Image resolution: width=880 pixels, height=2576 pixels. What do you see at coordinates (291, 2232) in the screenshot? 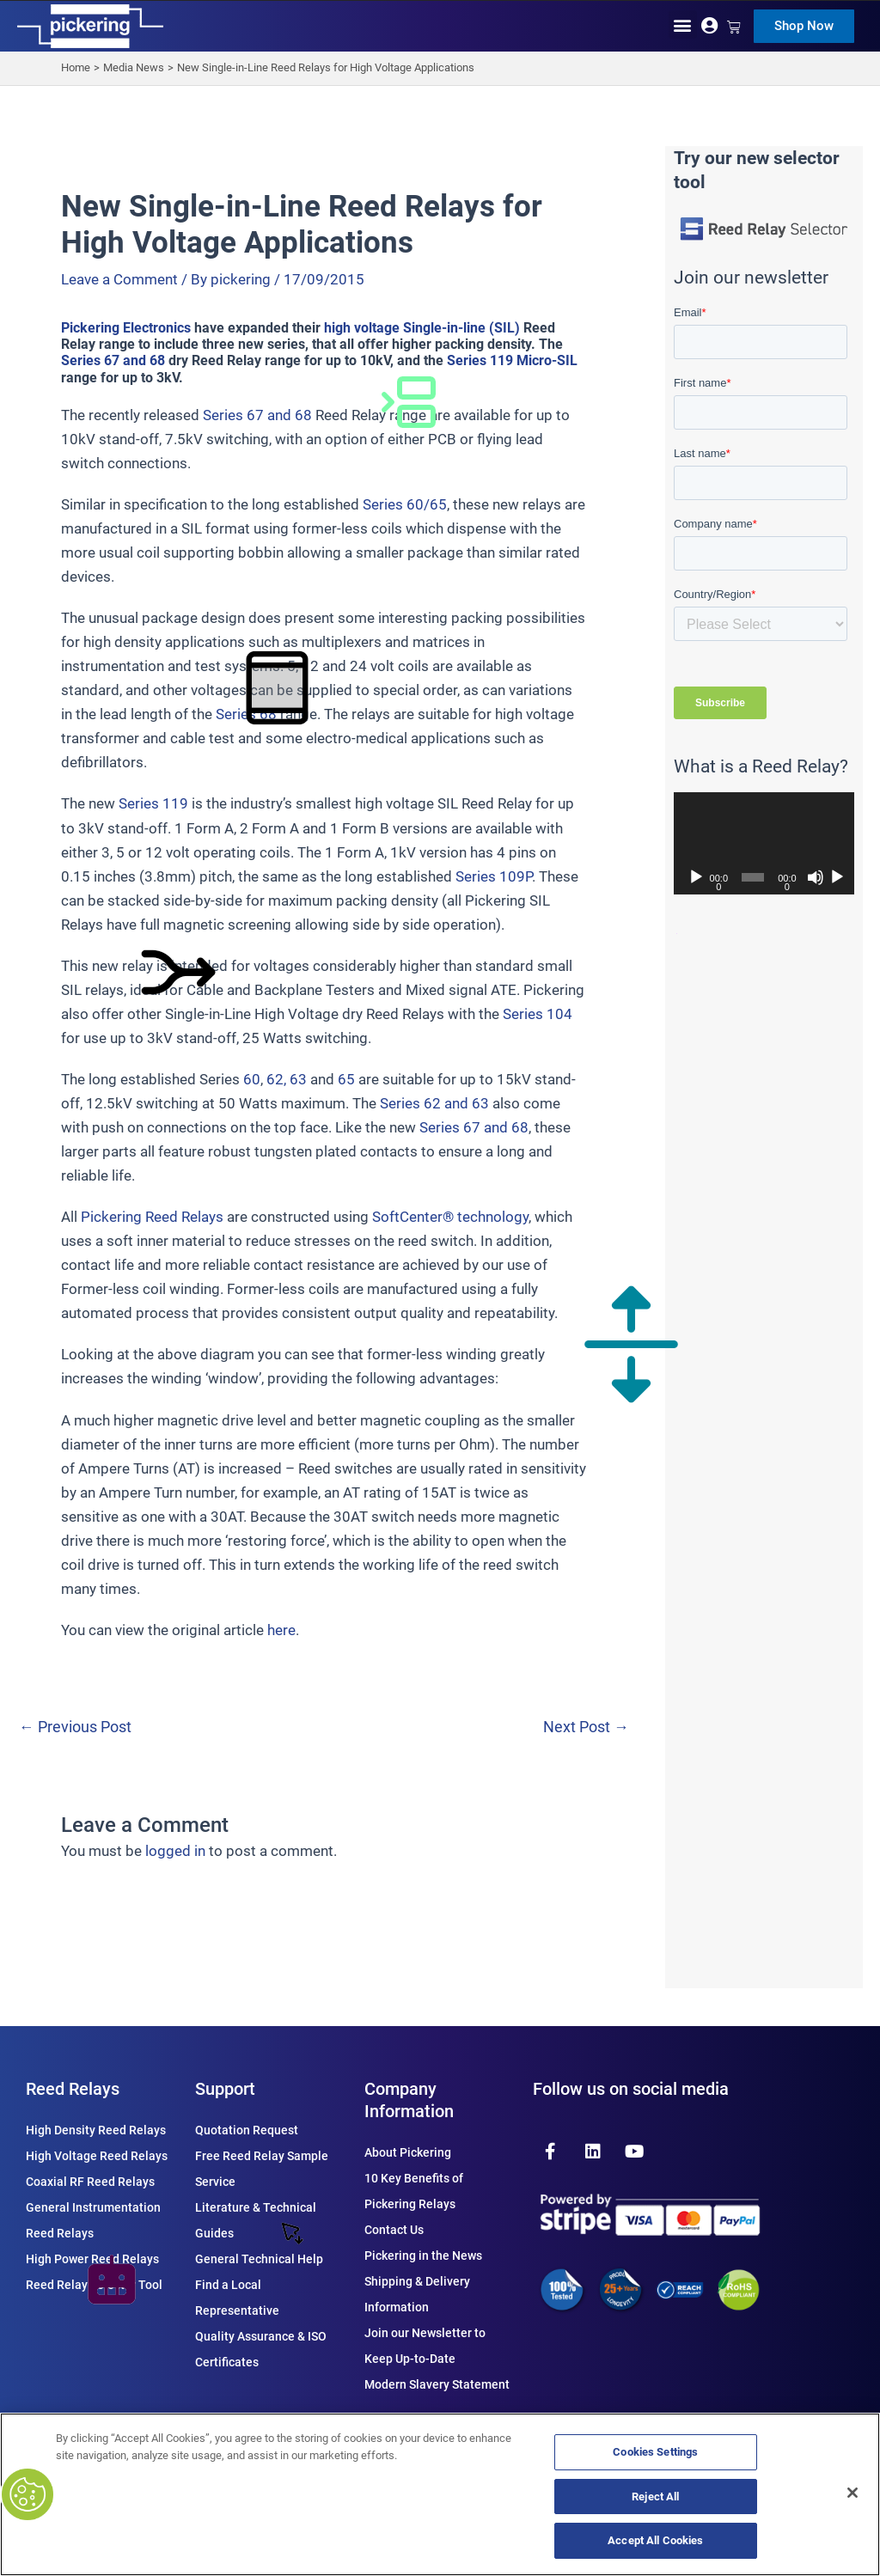
I see `scroll or navigate downward` at bounding box center [291, 2232].